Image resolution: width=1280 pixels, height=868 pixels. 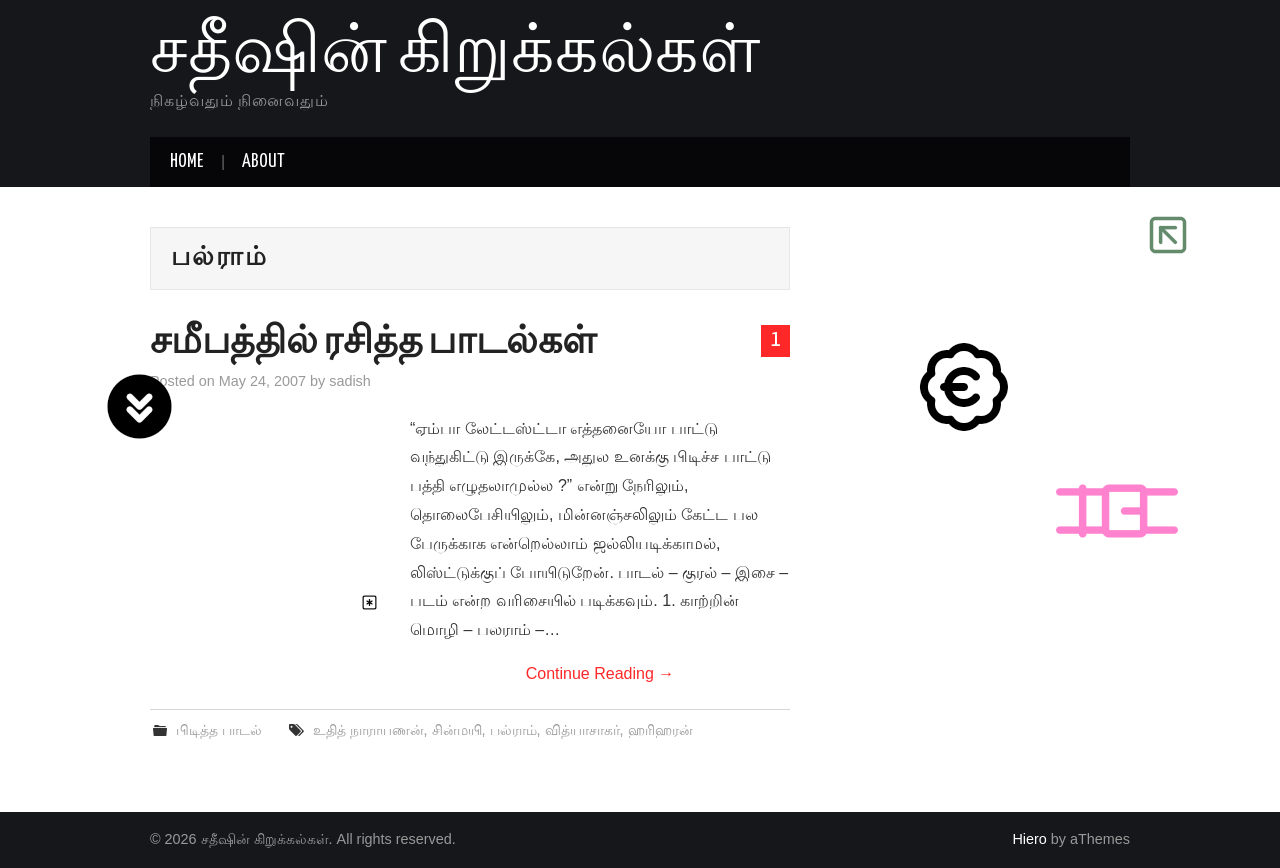 I want to click on adjust belt or strap settings, so click(x=1117, y=511).